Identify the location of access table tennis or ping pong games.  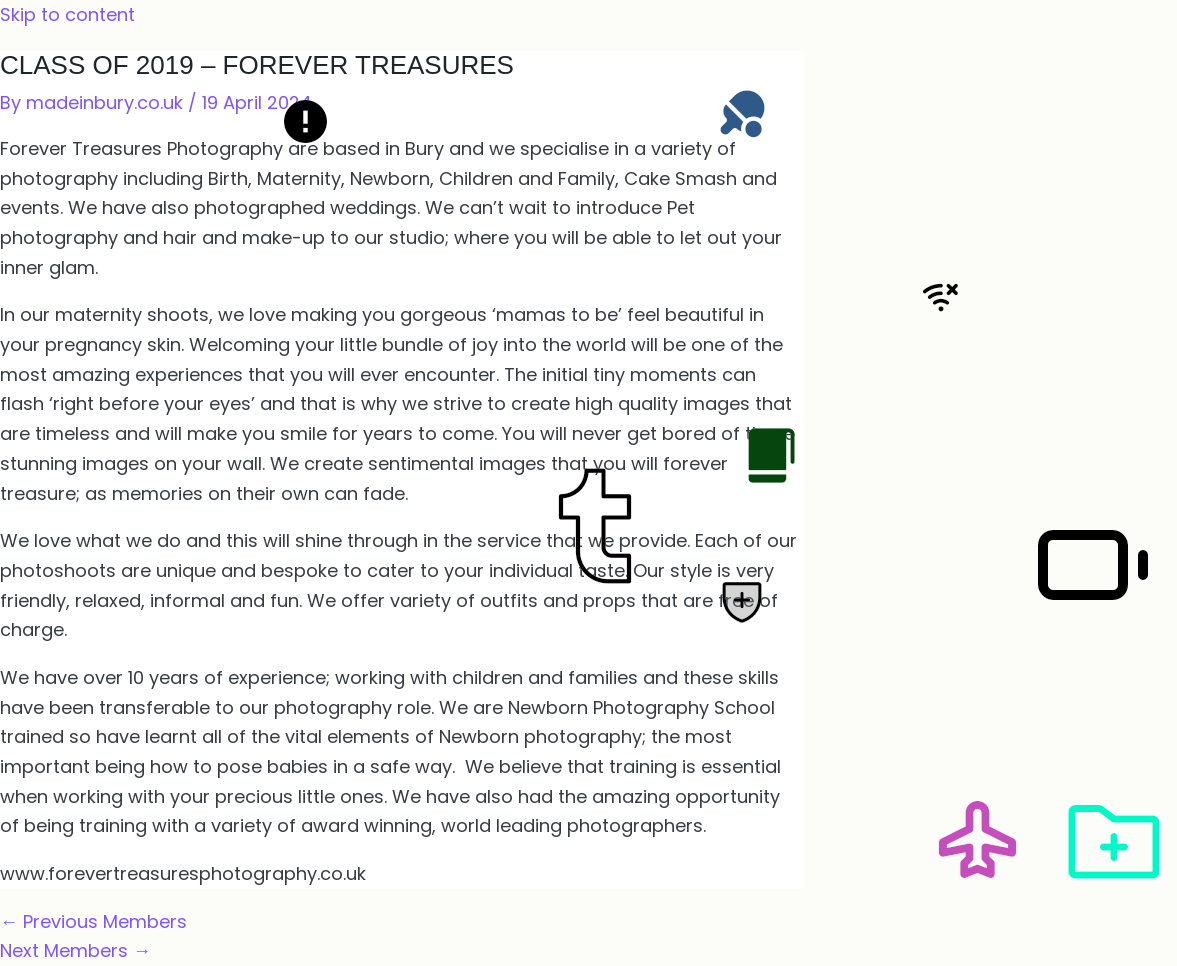
(742, 112).